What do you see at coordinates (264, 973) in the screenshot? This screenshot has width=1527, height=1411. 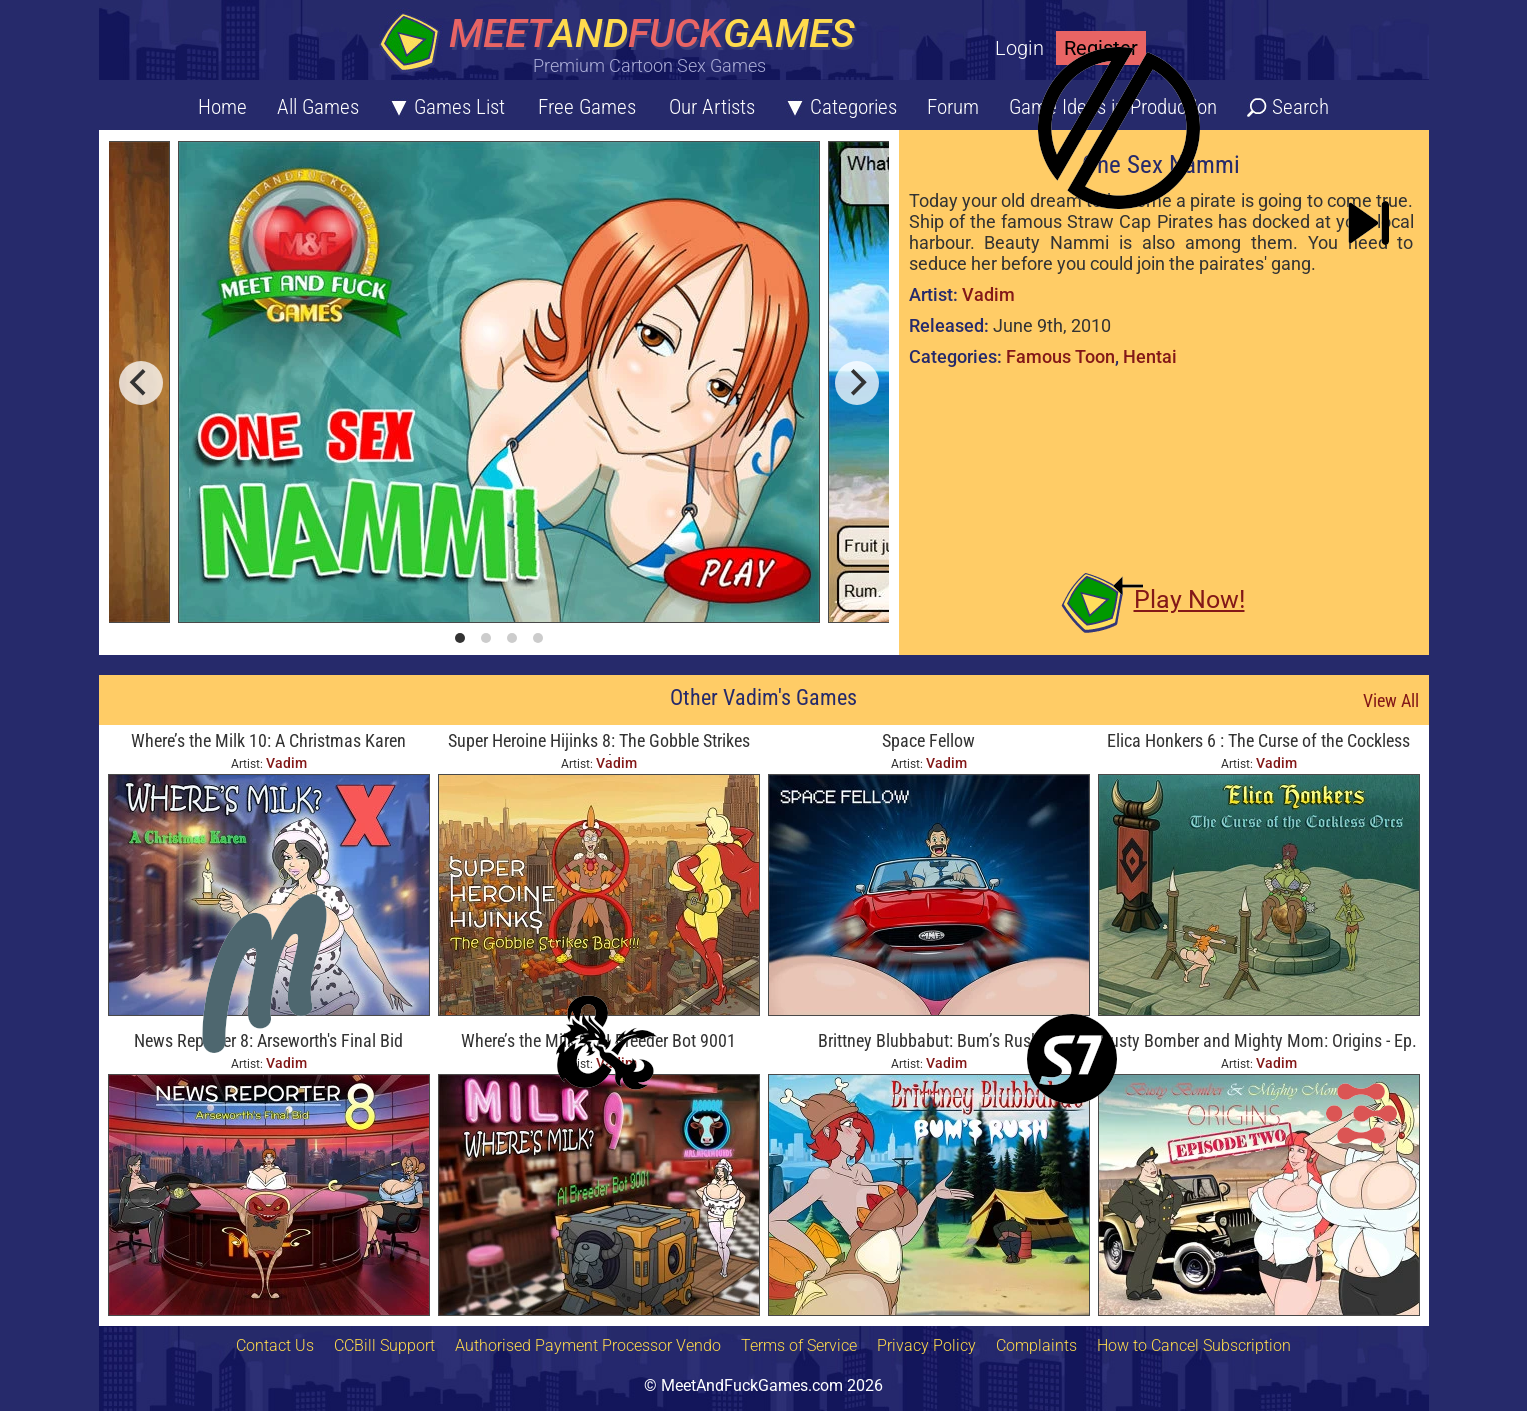 I see `open Marvel app for prototyping` at bounding box center [264, 973].